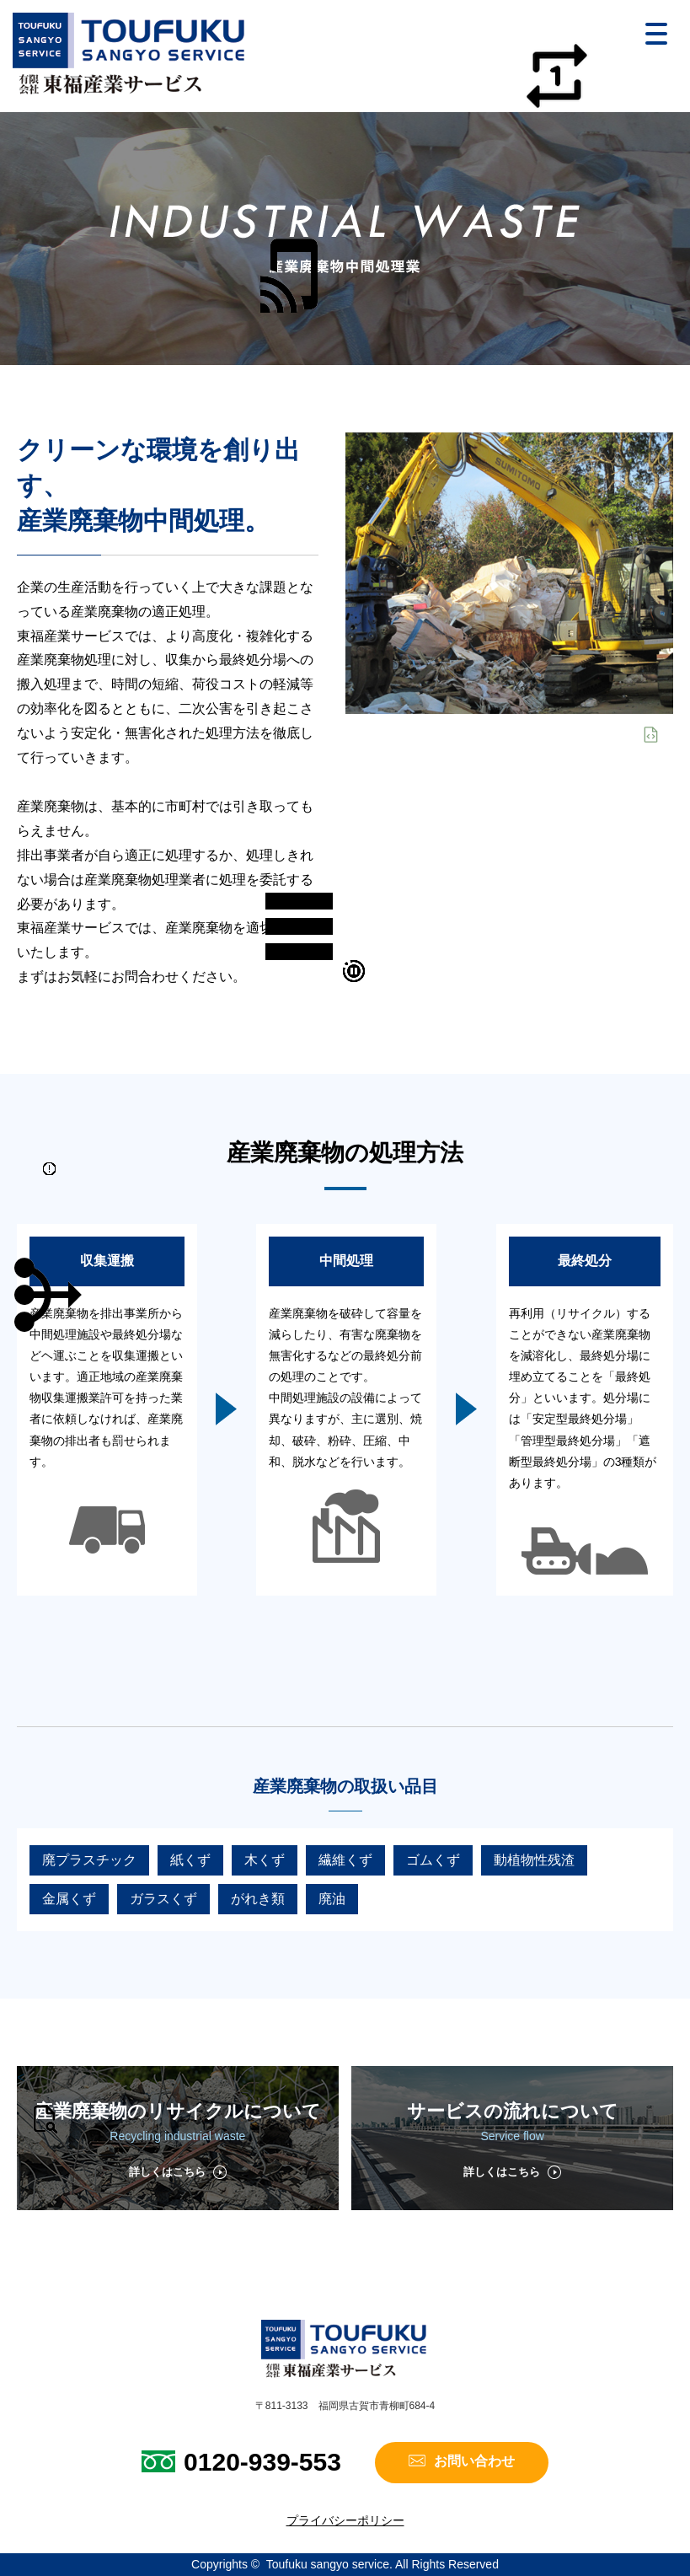  Describe the element at coordinates (294, 276) in the screenshot. I see `tap to connect to a nearby device` at that location.